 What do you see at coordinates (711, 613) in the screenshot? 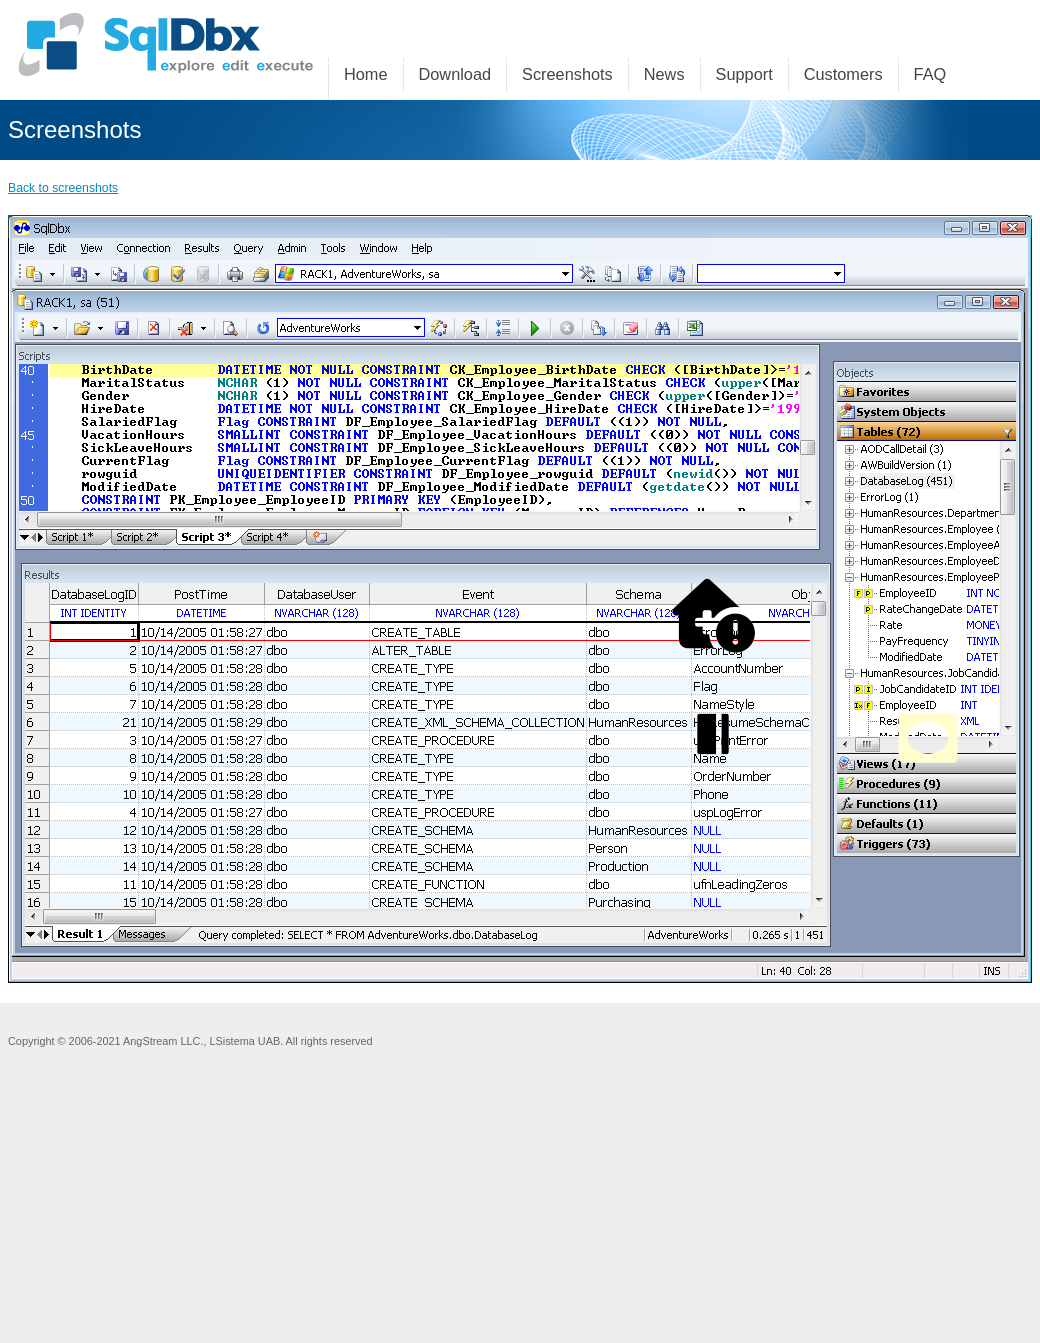
I see `home healthcare alert or urgent medical notice` at bounding box center [711, 613].